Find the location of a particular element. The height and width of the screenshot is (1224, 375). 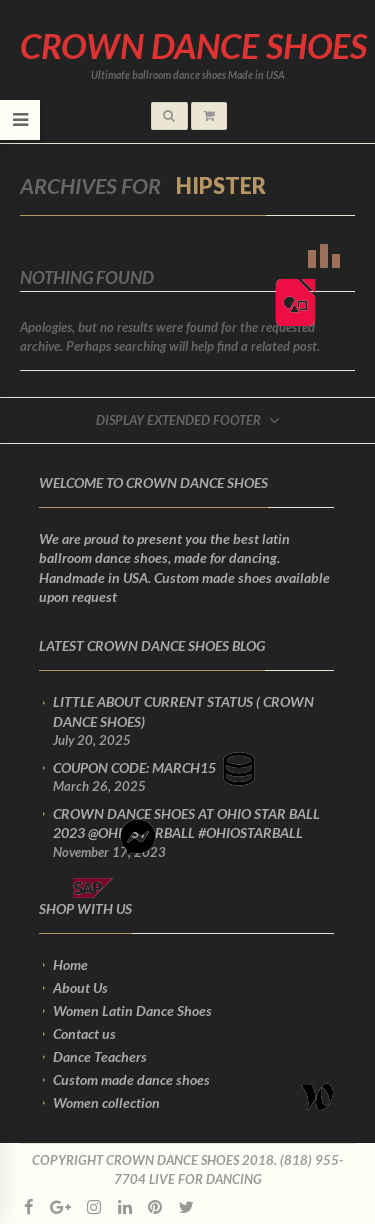

visit welcome to the jungle job platform is located at coordinates (317, 1097).